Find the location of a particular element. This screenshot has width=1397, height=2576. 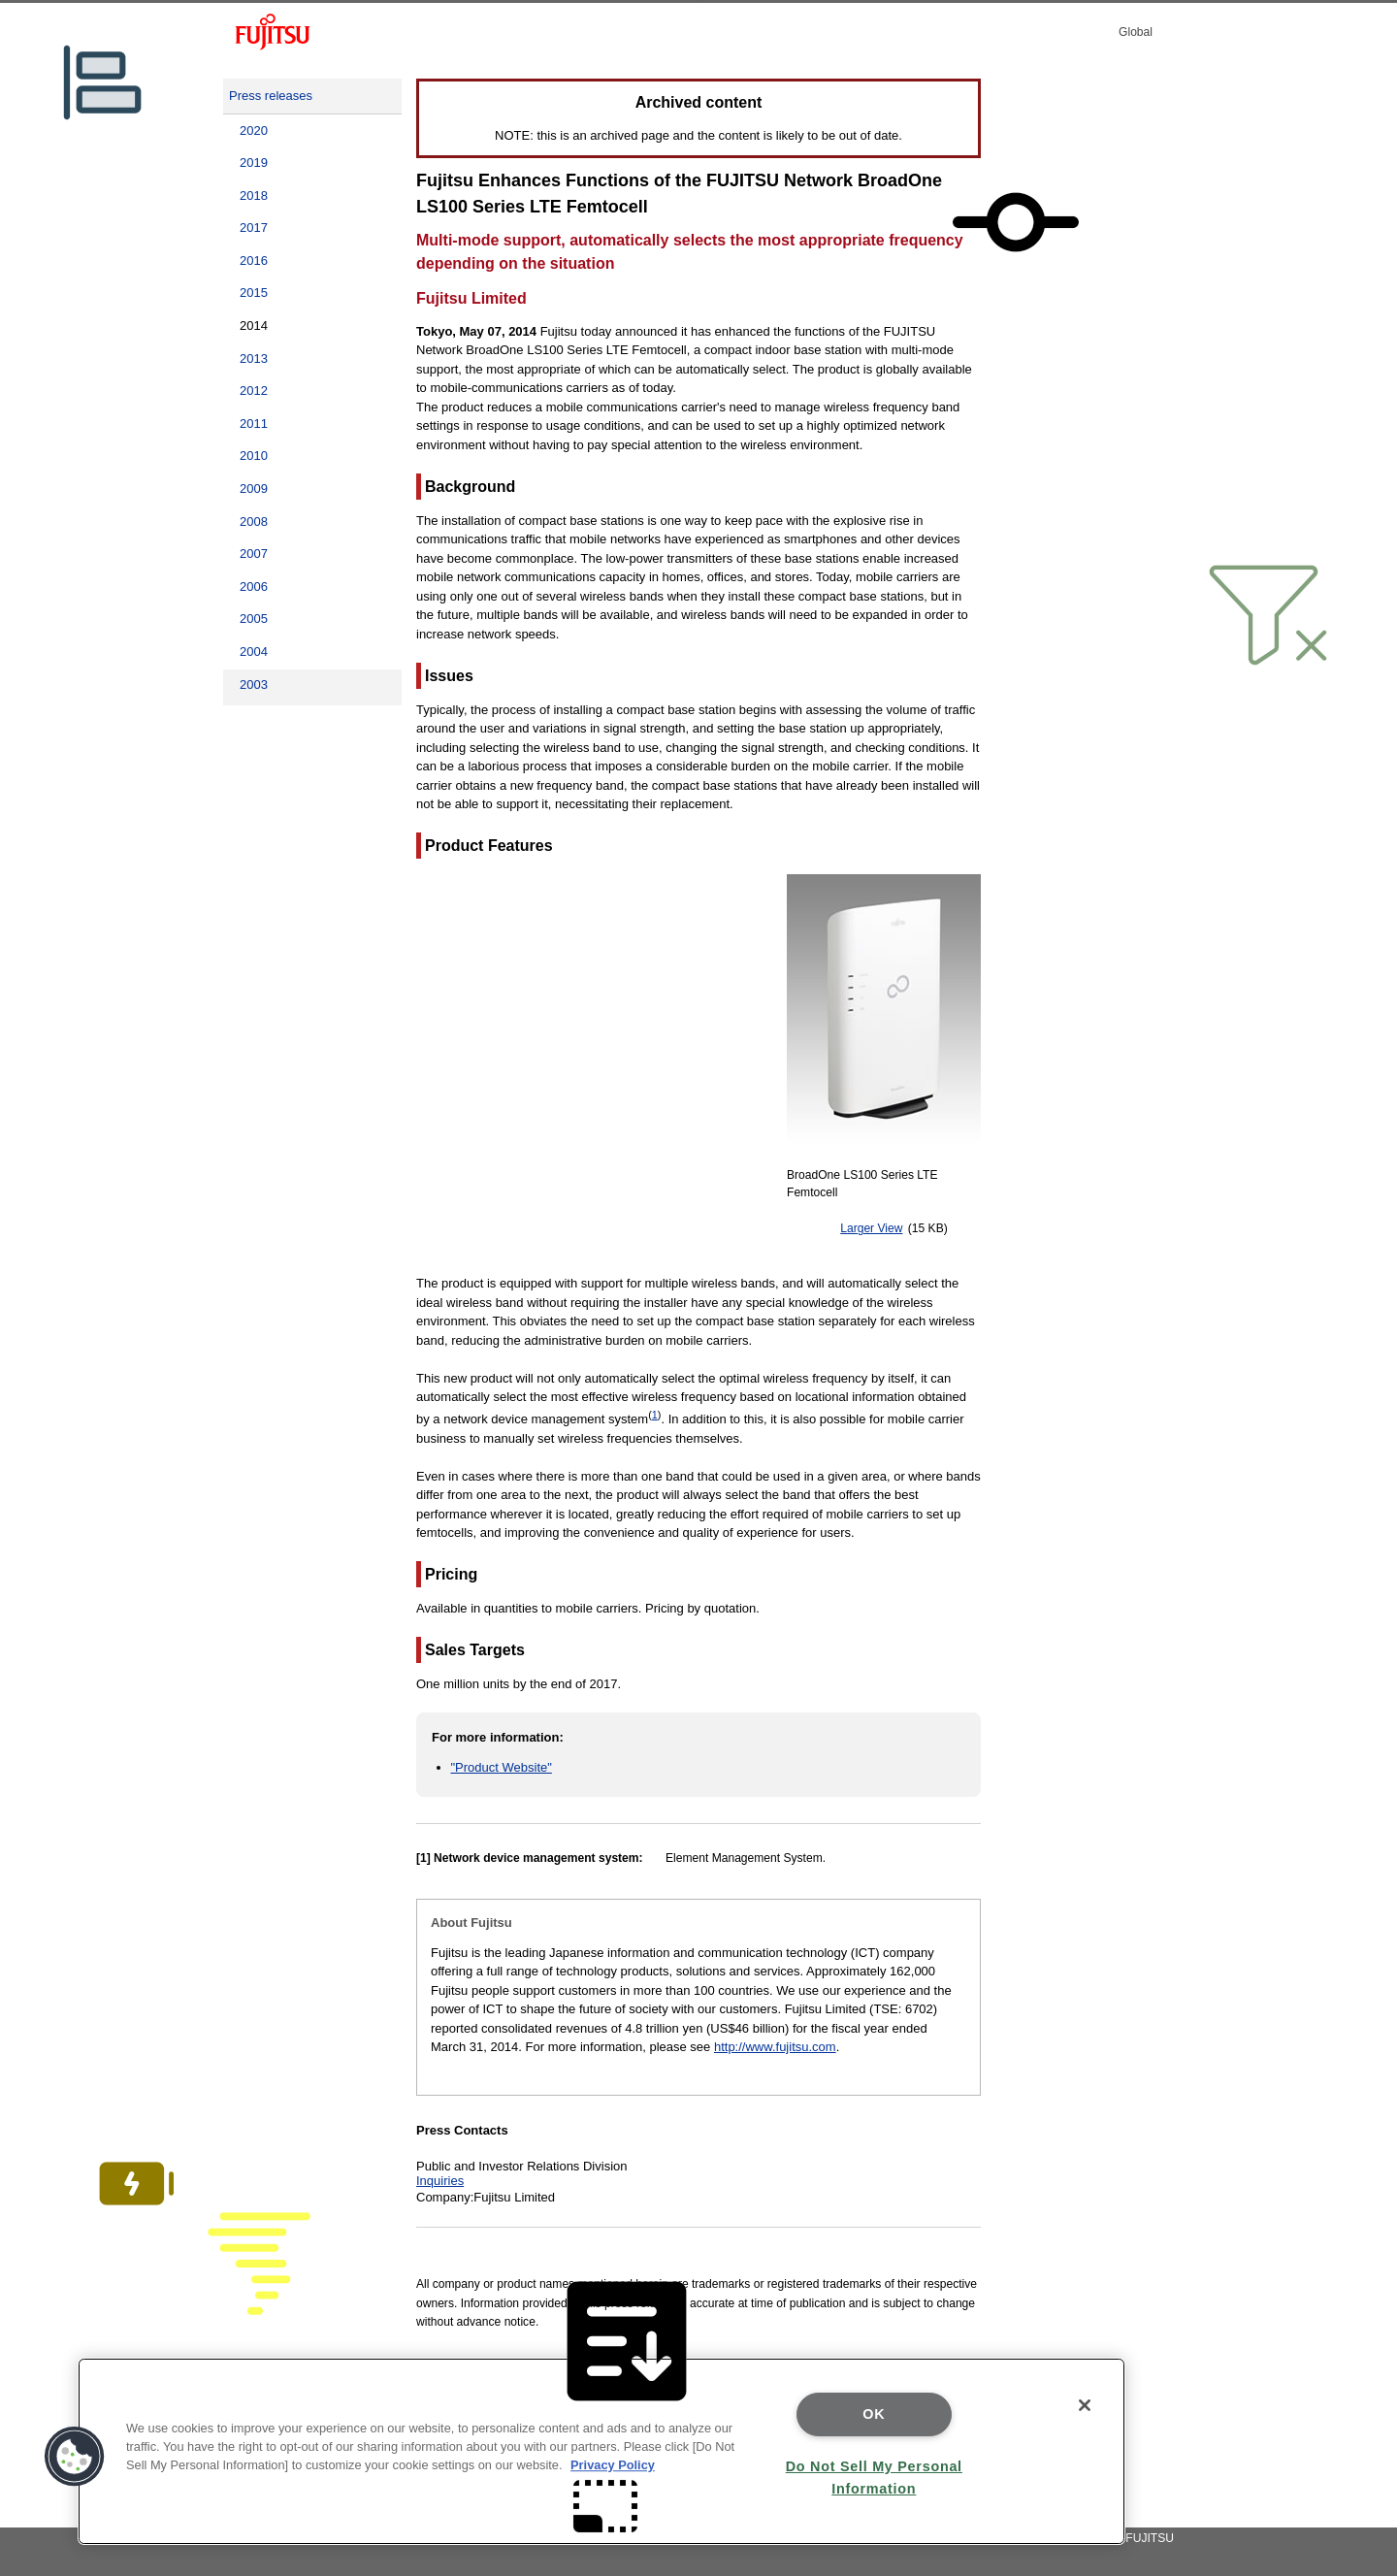

align text or content to the left is located at coordinates (101, 82).